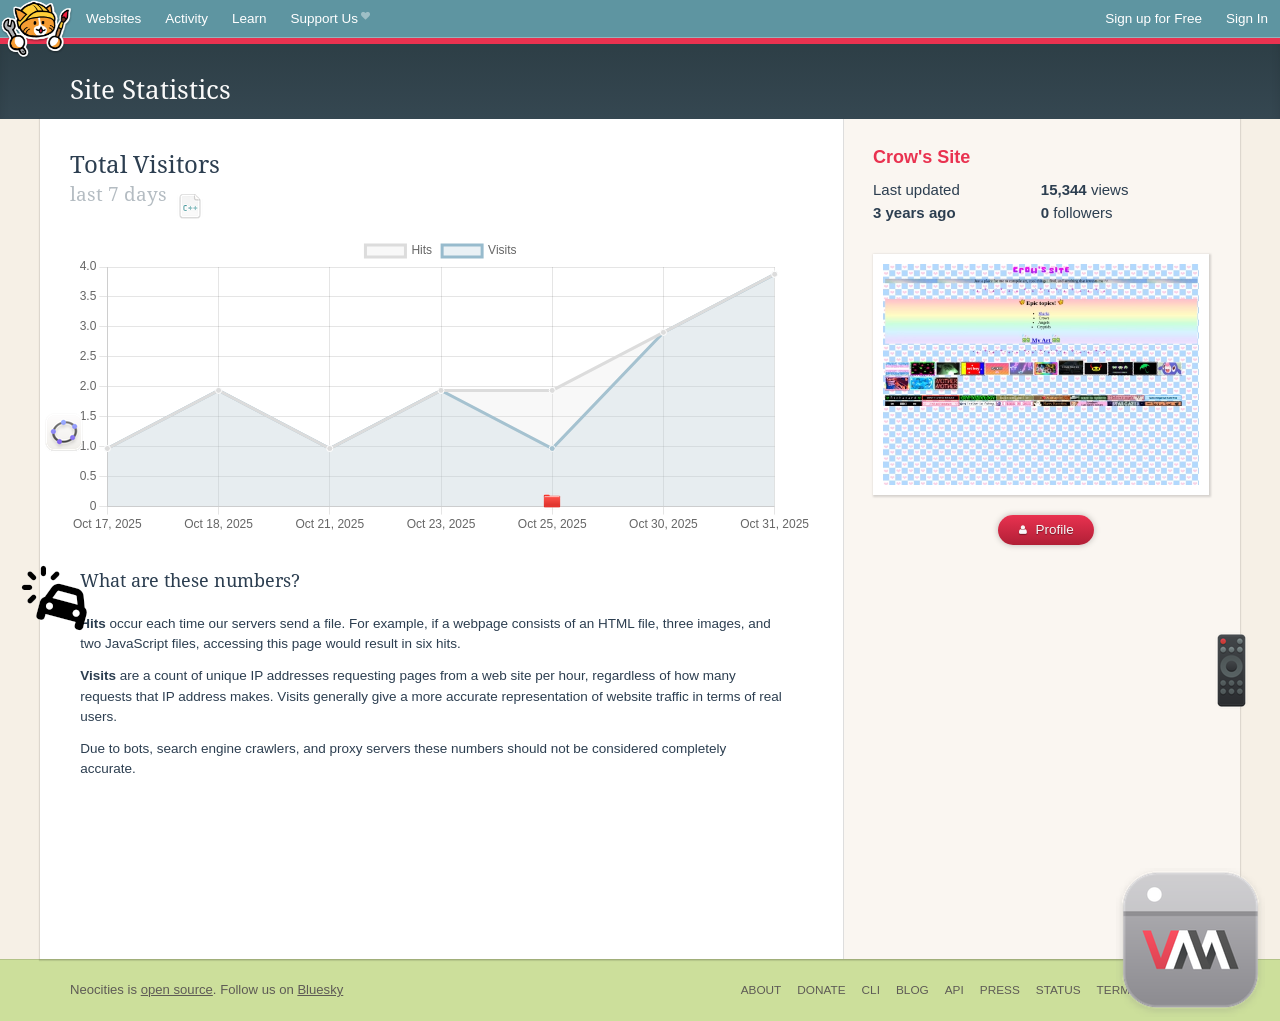 The height and width of the screenshot is (1021, 1280). What do you see at coordinates (1231, 670) in the screenshot?
I see `connect a tv remote as an input device` at bounding box center [1231, 670].